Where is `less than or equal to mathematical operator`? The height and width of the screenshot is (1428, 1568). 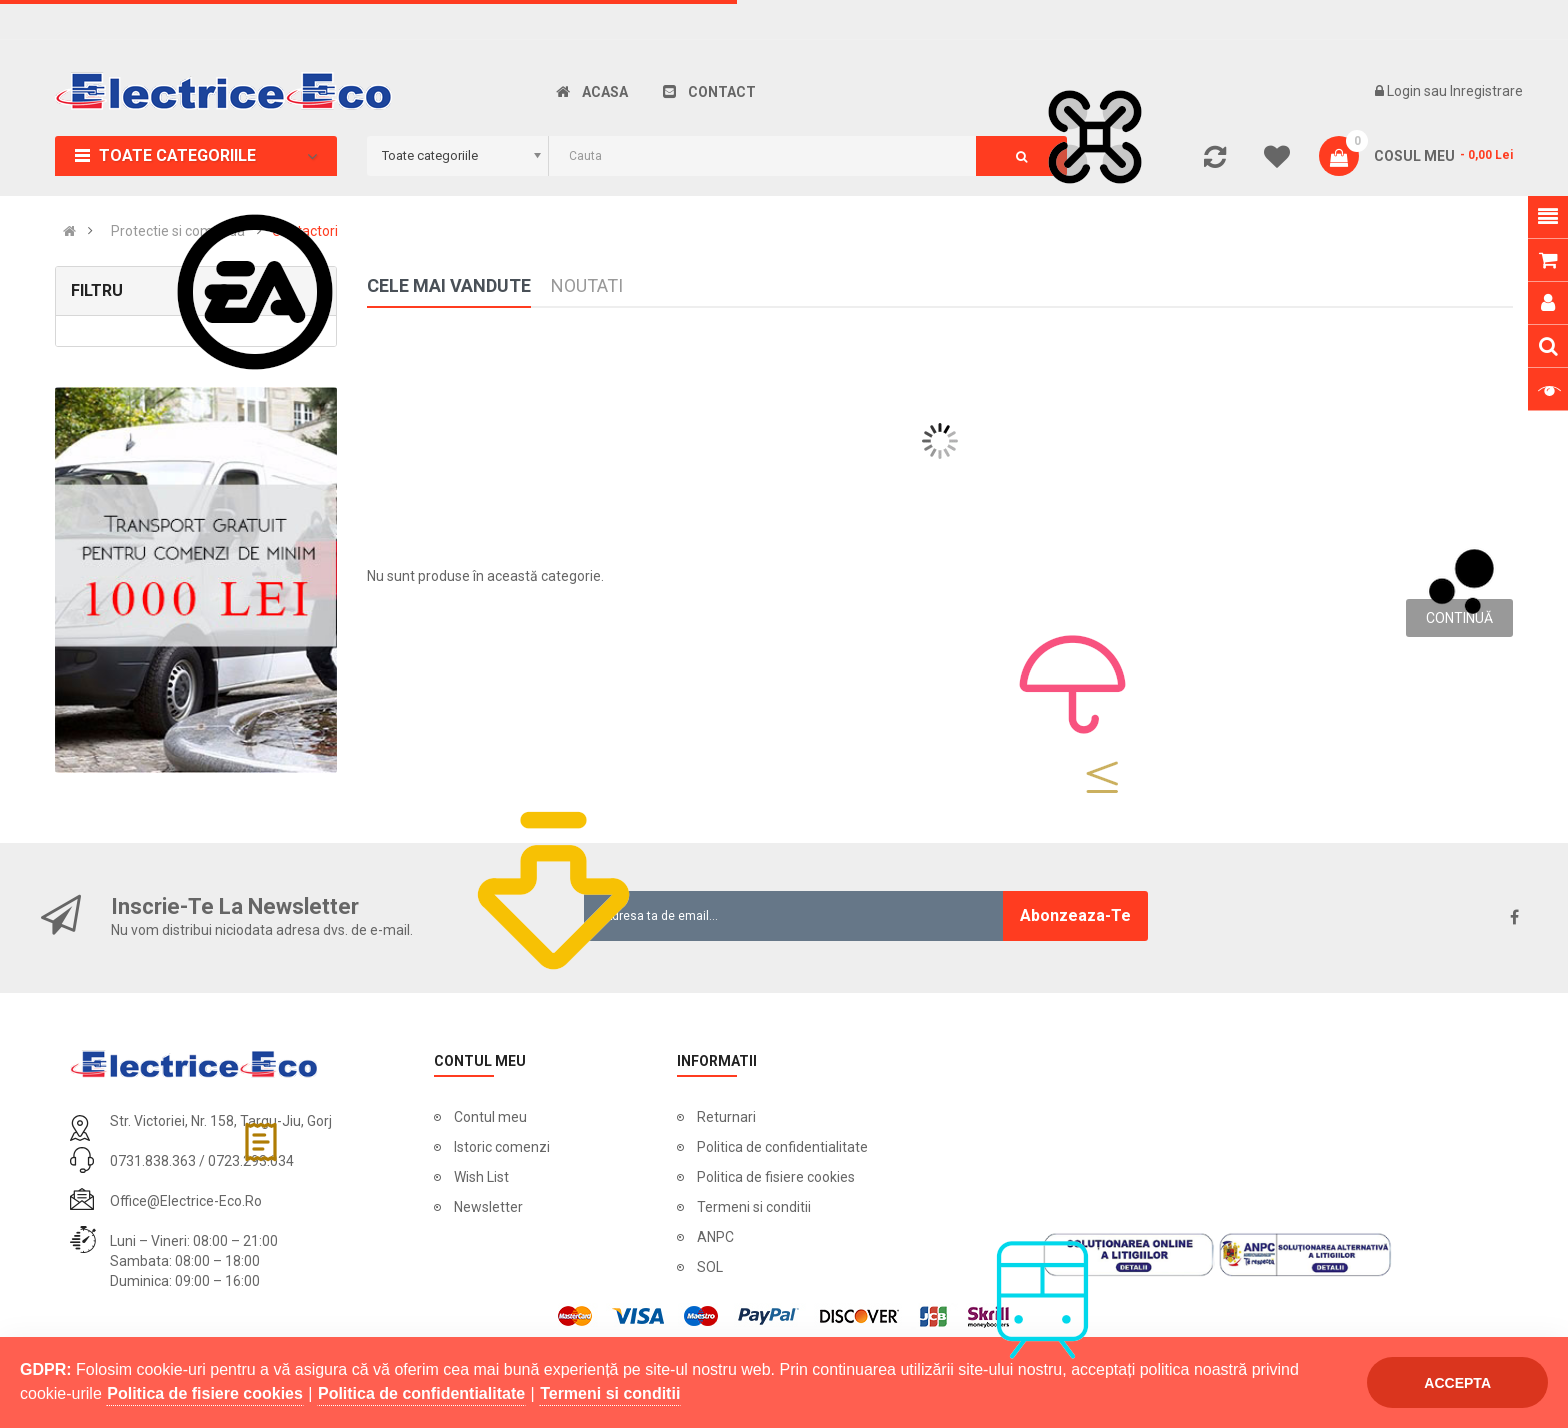 less than or equal to mathematical operator is located at coordinates (1103, 778).